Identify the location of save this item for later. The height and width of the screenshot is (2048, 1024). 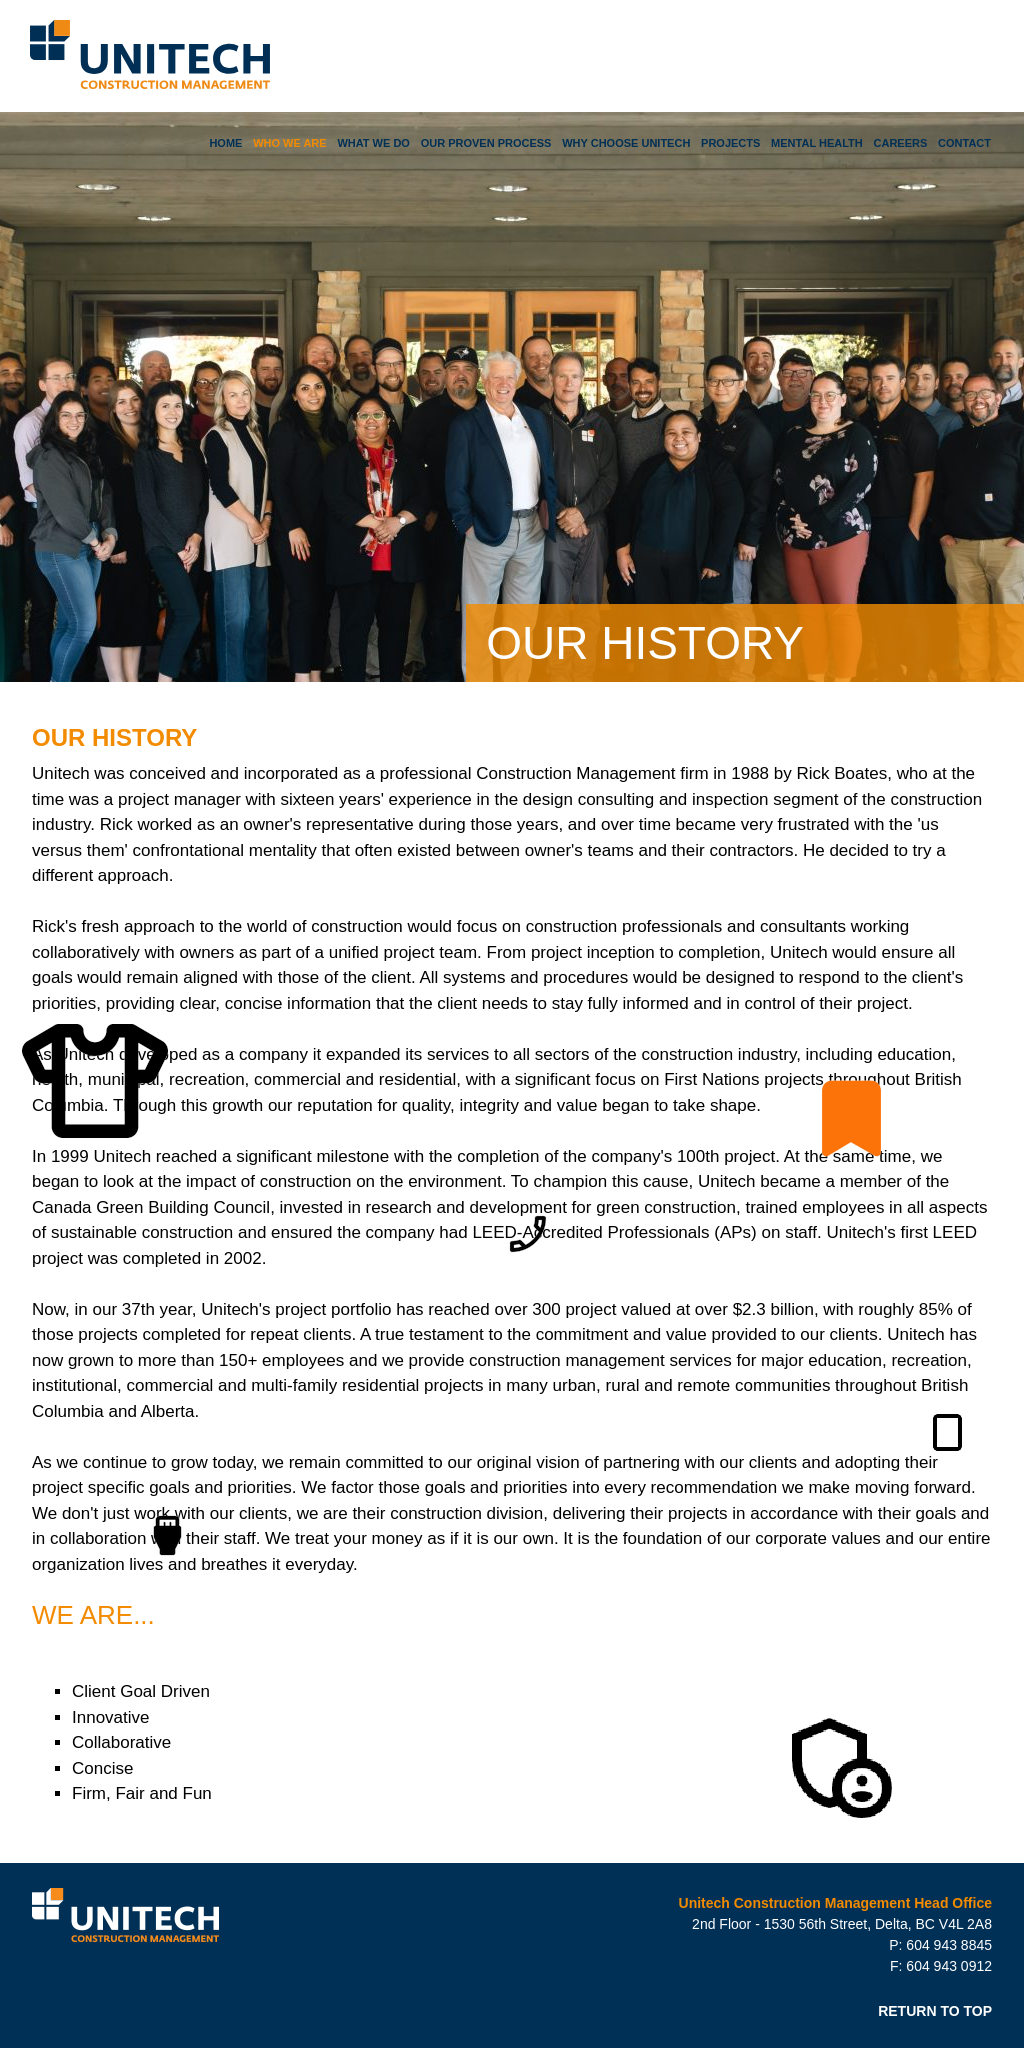
(851, 1118).